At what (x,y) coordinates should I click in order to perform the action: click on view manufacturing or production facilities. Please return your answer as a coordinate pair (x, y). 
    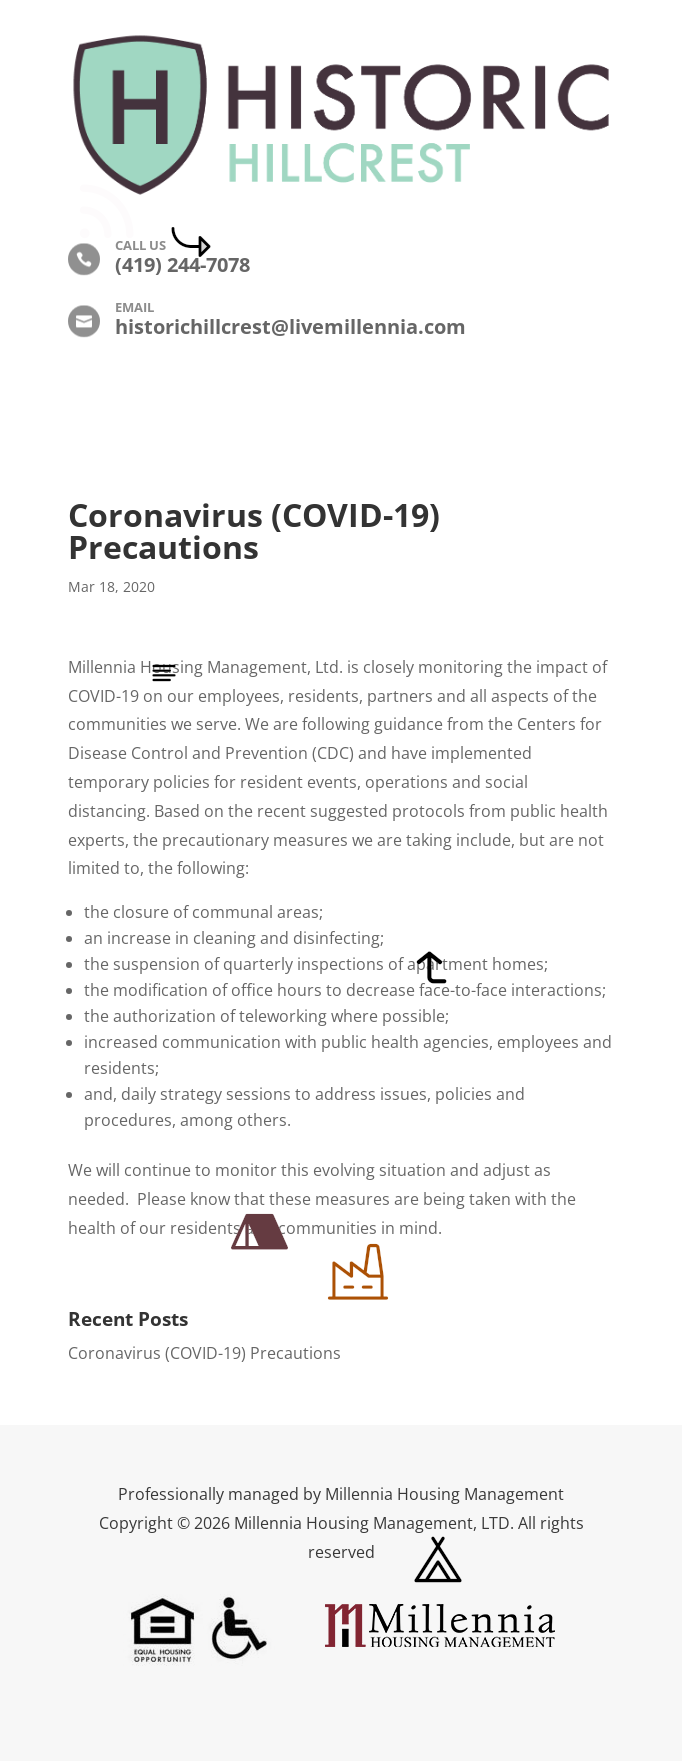
    Looking at the image, I should click on (358, 1274).